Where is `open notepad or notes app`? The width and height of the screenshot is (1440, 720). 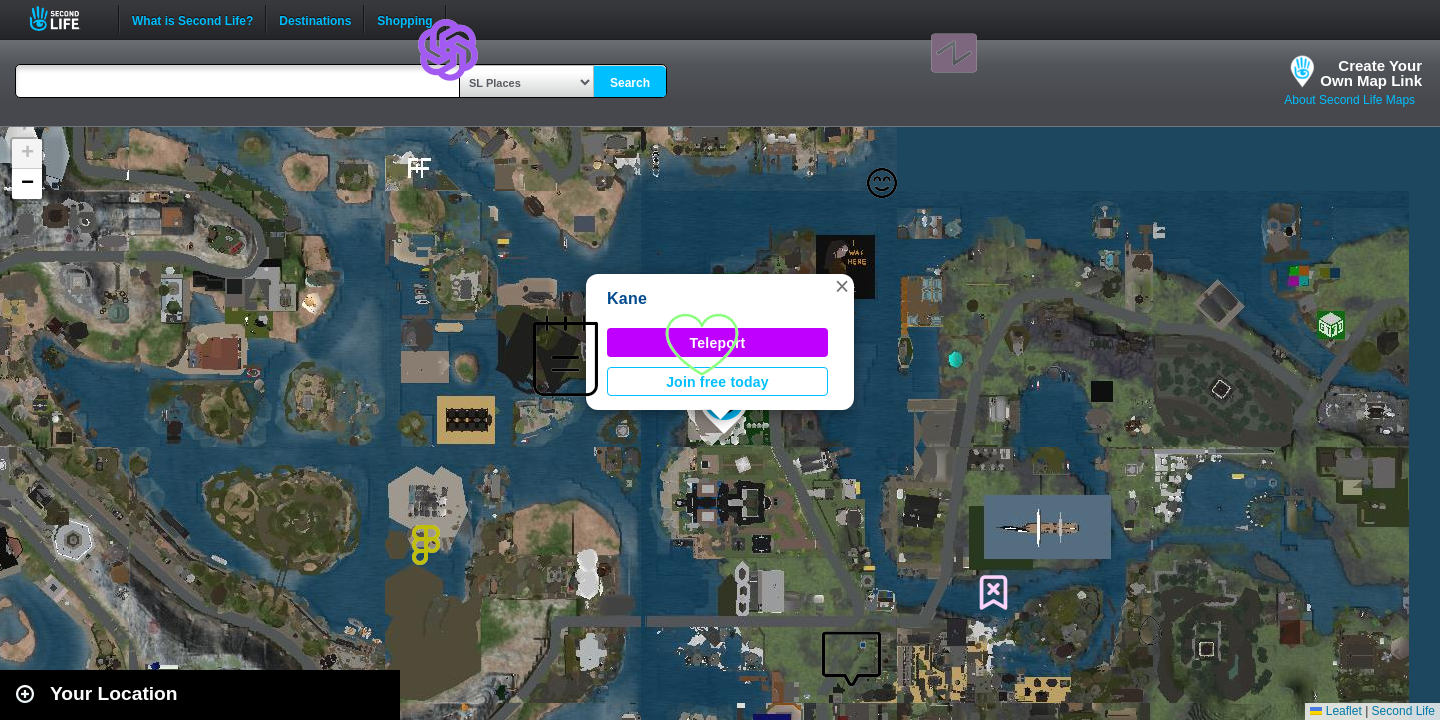 open notepad or notes app is located at coordinates (565, 357).